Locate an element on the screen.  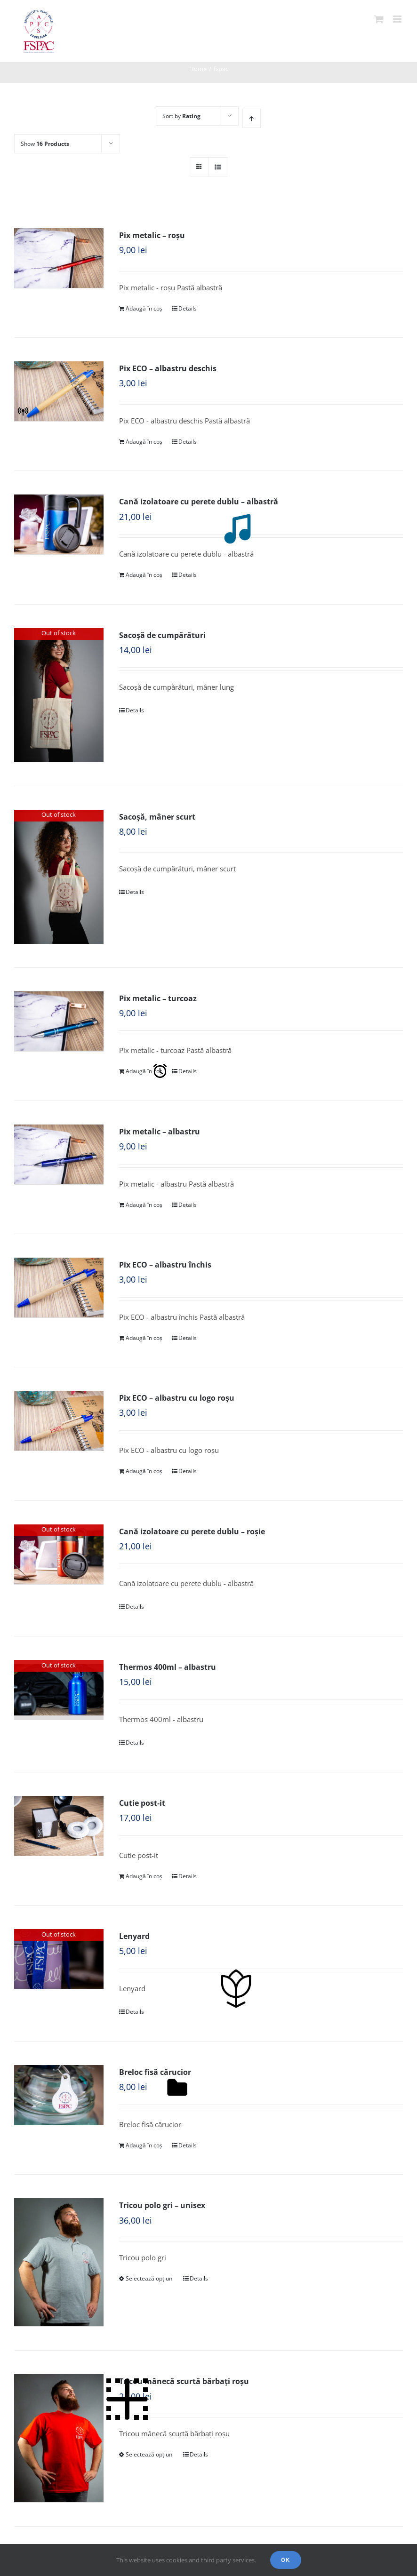
apply inner borders to selected cells is located at coordinates (127, 2399).